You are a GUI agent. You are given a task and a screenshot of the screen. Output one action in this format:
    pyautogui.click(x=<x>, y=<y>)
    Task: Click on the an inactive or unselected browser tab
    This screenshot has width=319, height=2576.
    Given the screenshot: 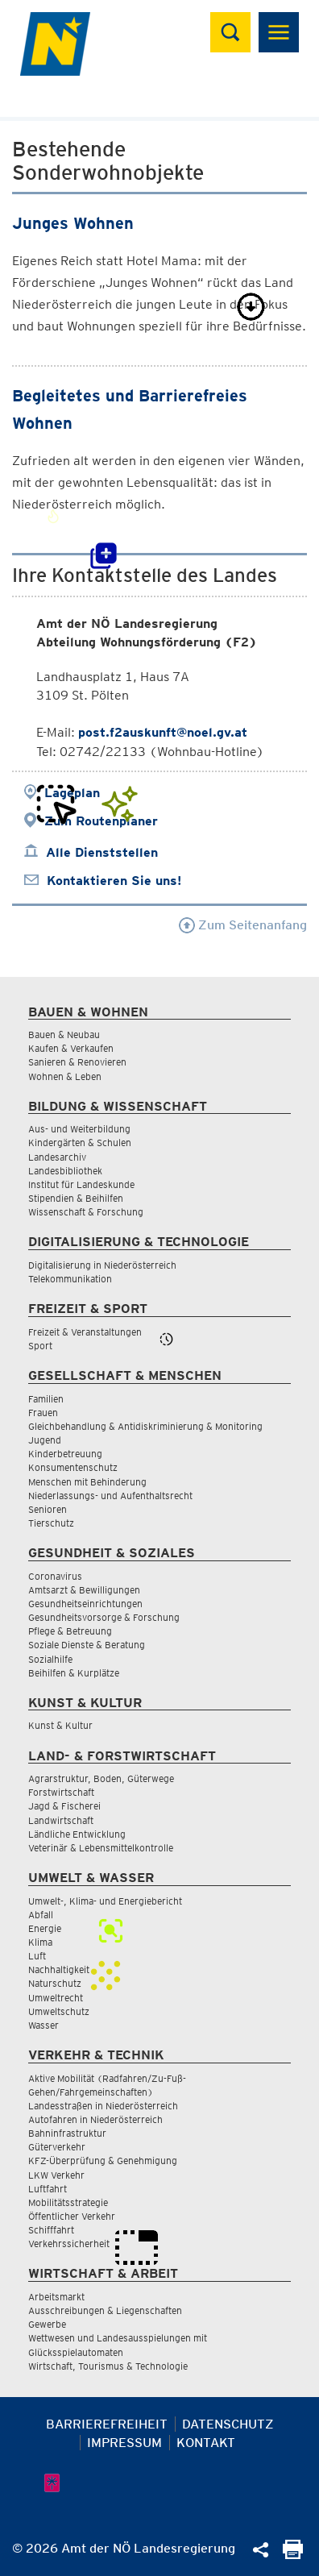 What is the action you would take?
    pyautogui.click(x=136, y=2247)
    